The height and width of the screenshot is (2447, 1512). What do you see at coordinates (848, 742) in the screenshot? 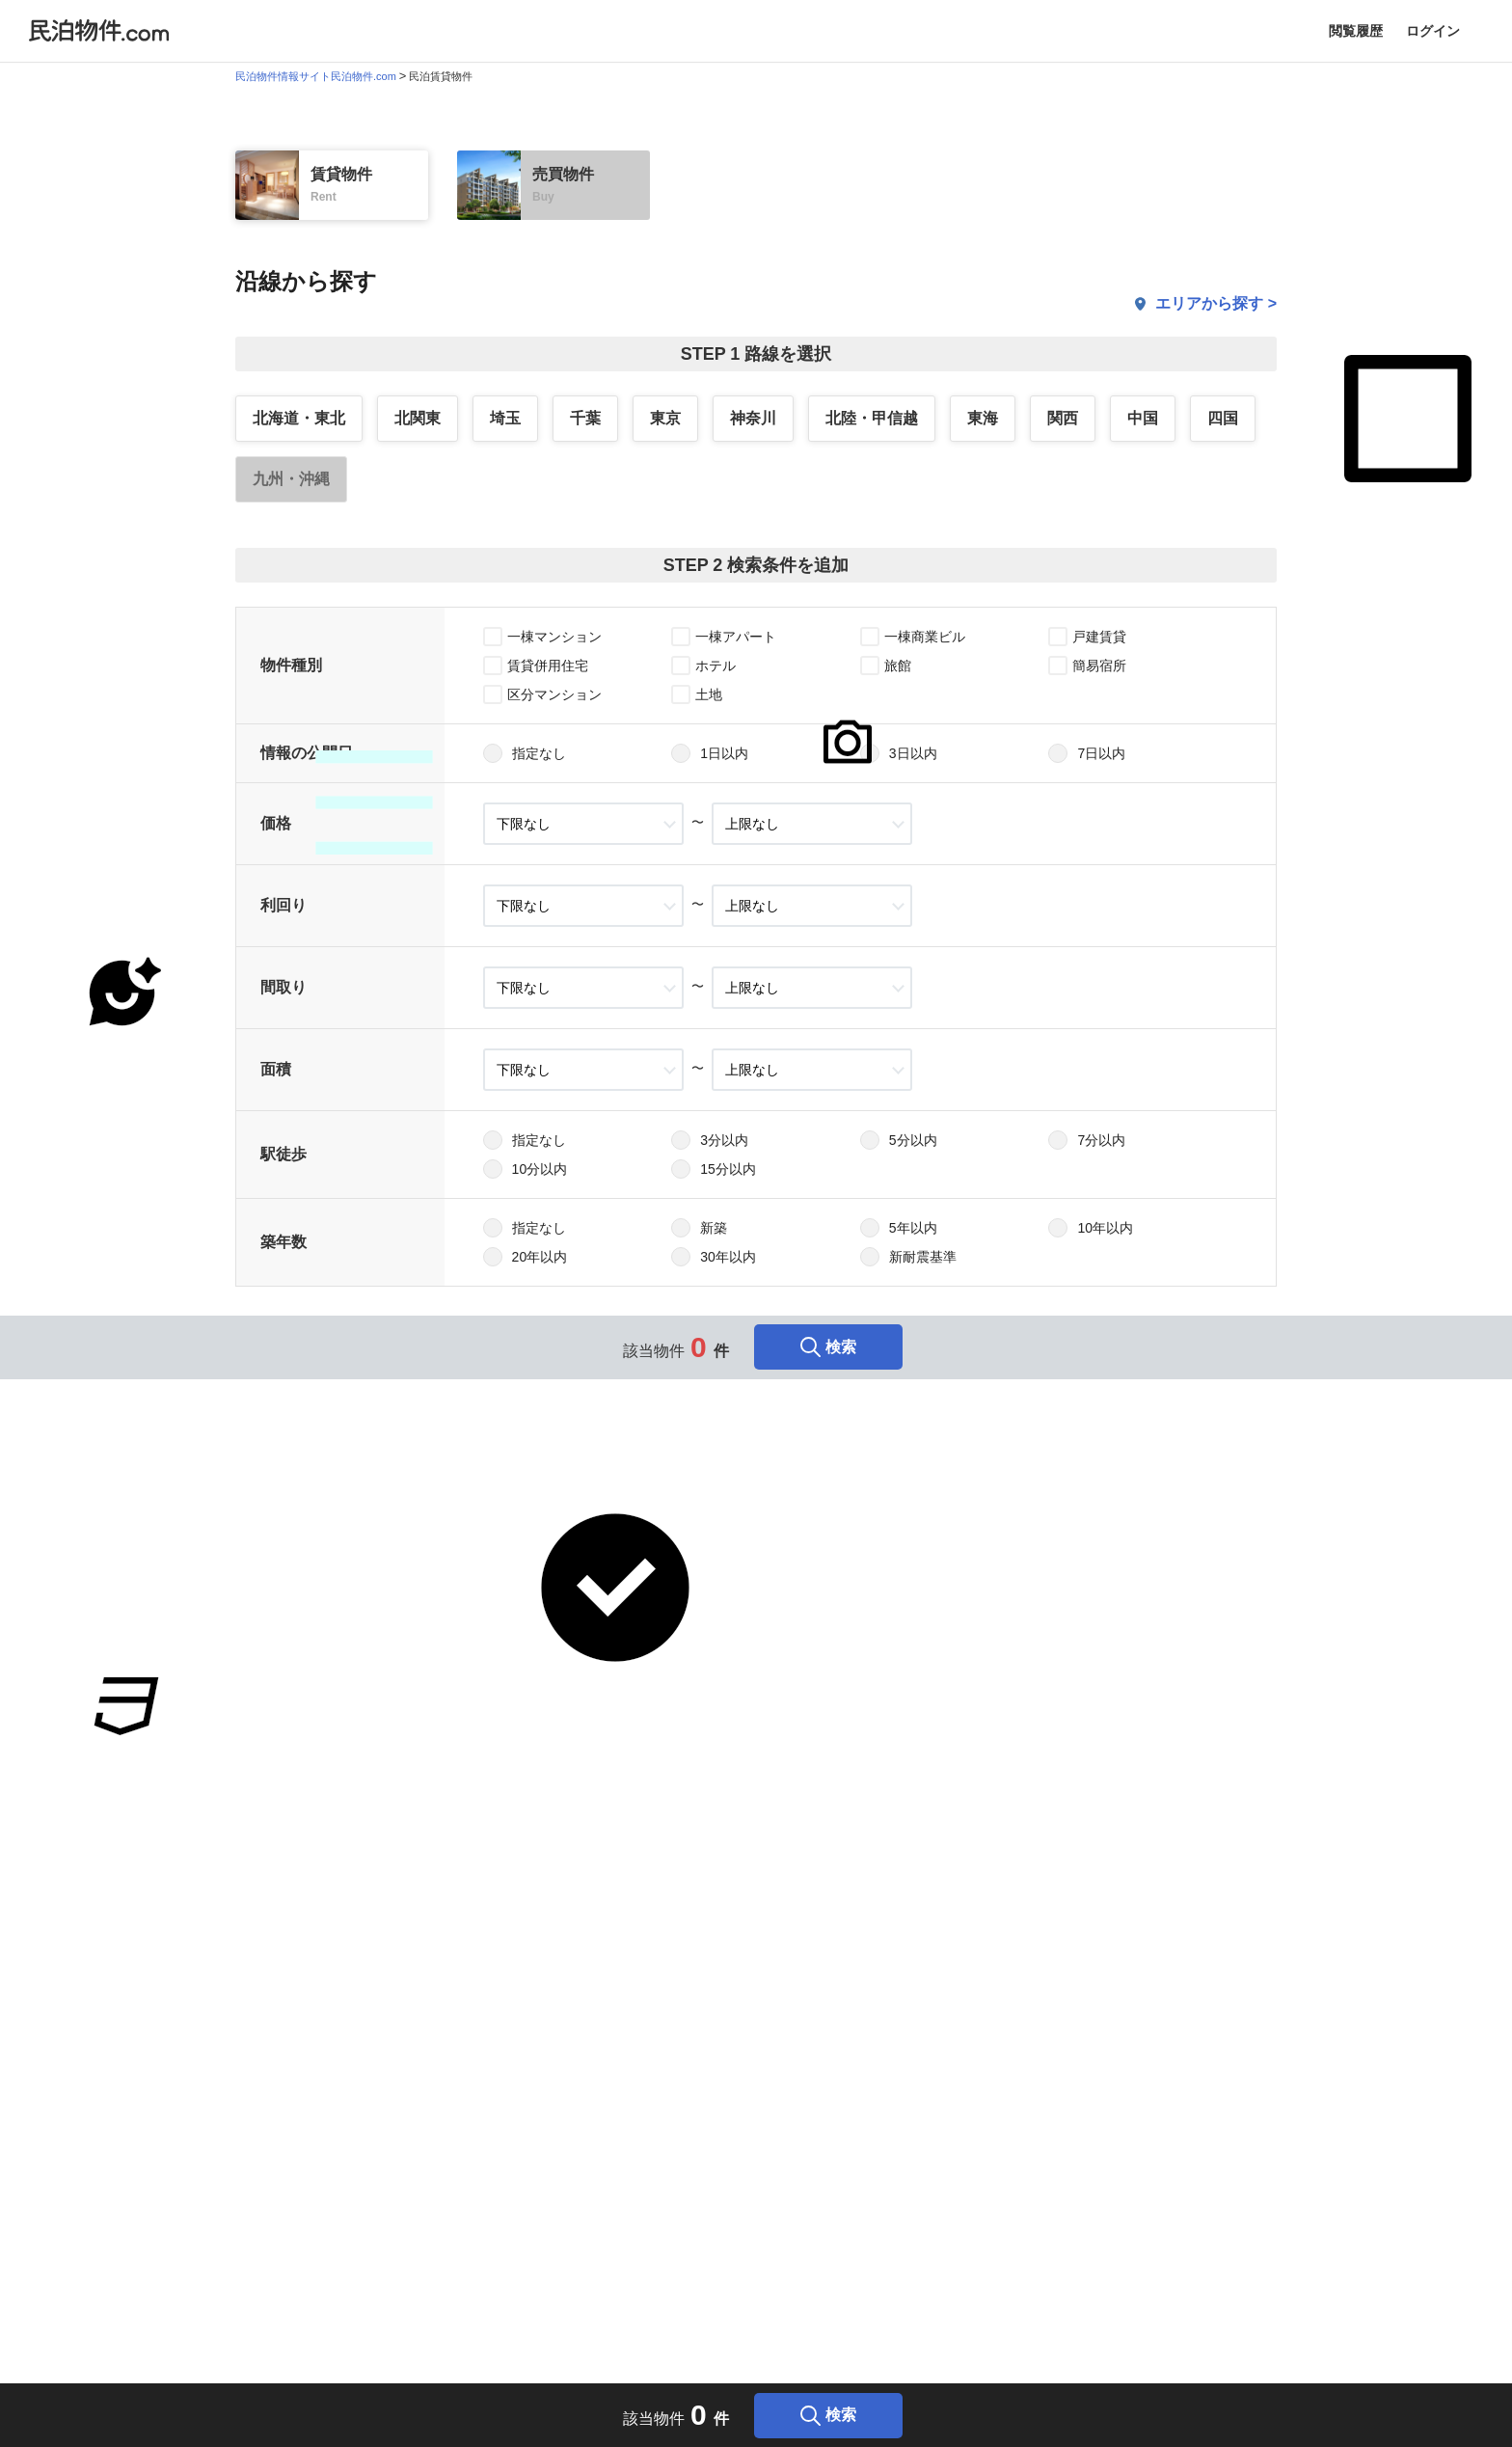
I see `take a photo` at bounding box center [848, 742].